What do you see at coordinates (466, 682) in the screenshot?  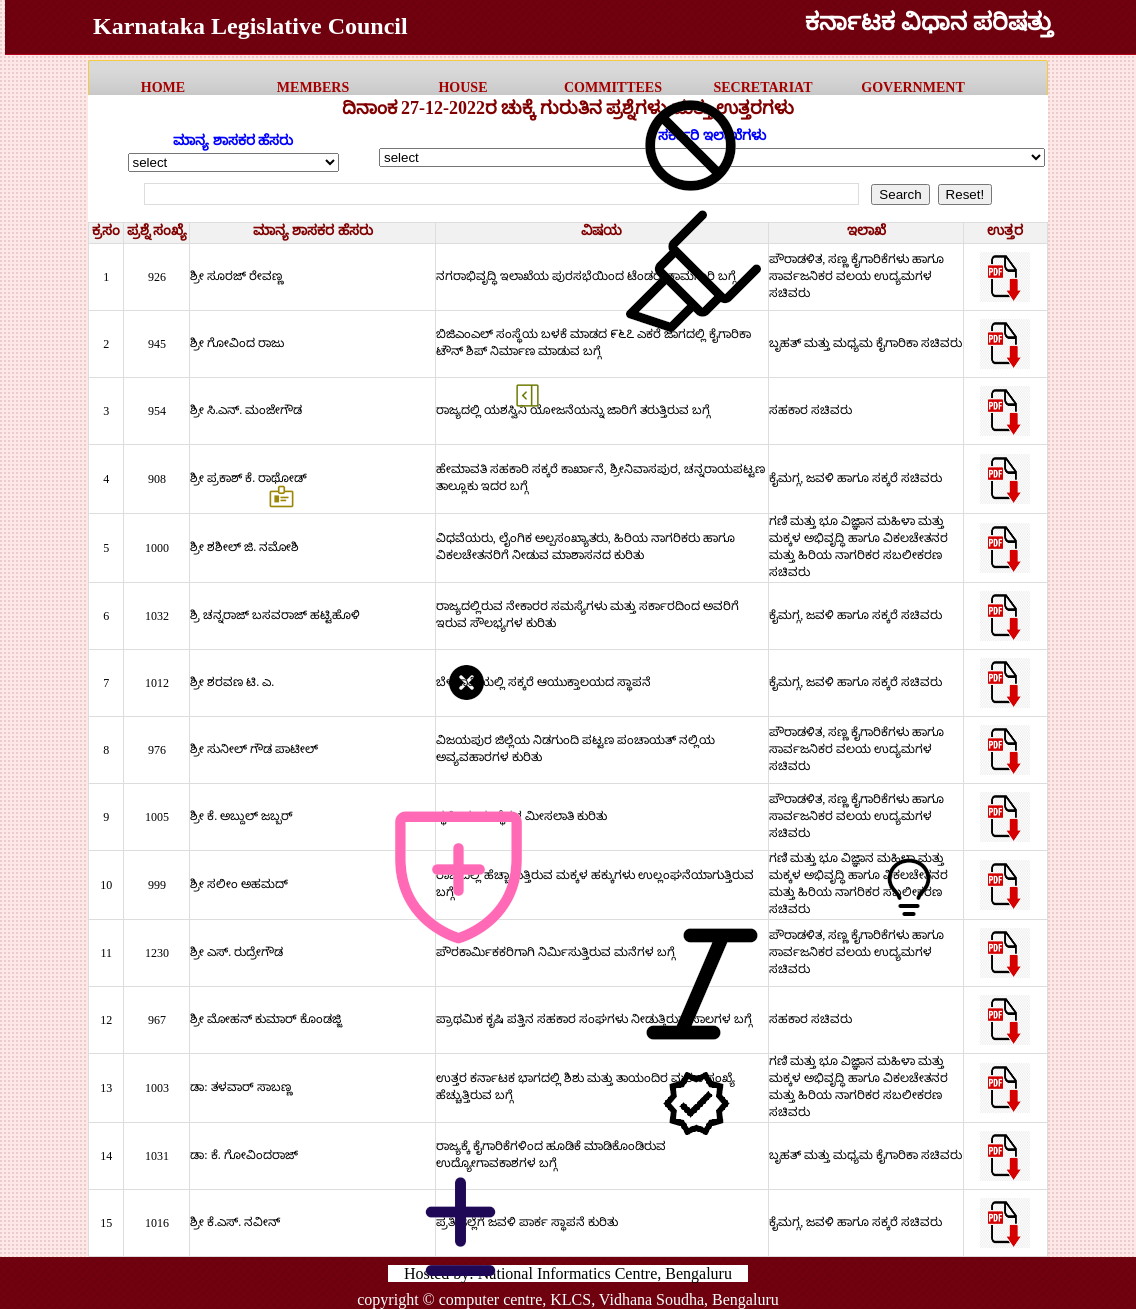 I see `close or dismiss a dialog` at bounding box center [466, 682].